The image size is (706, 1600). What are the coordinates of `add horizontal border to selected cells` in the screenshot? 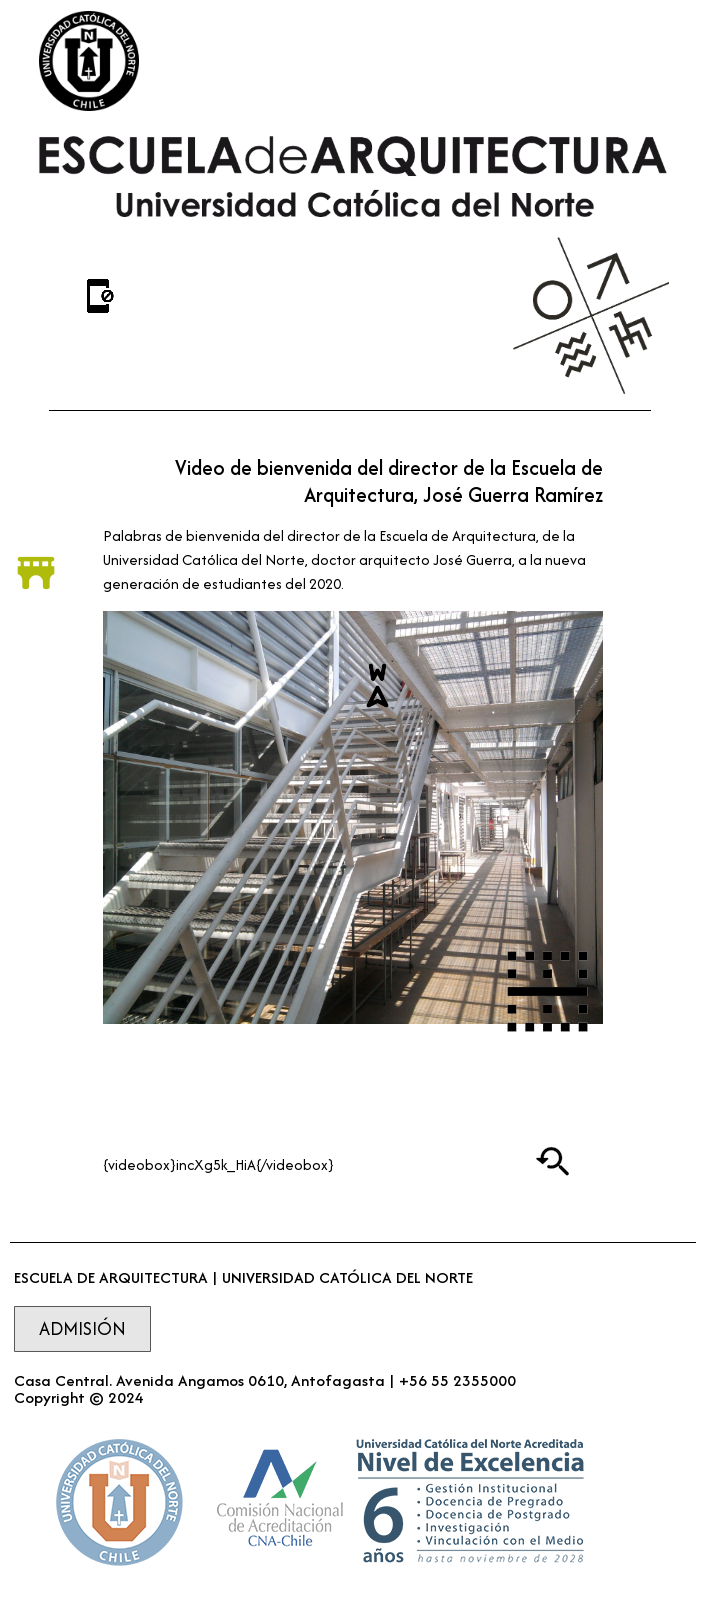 It's located at (547, 991).